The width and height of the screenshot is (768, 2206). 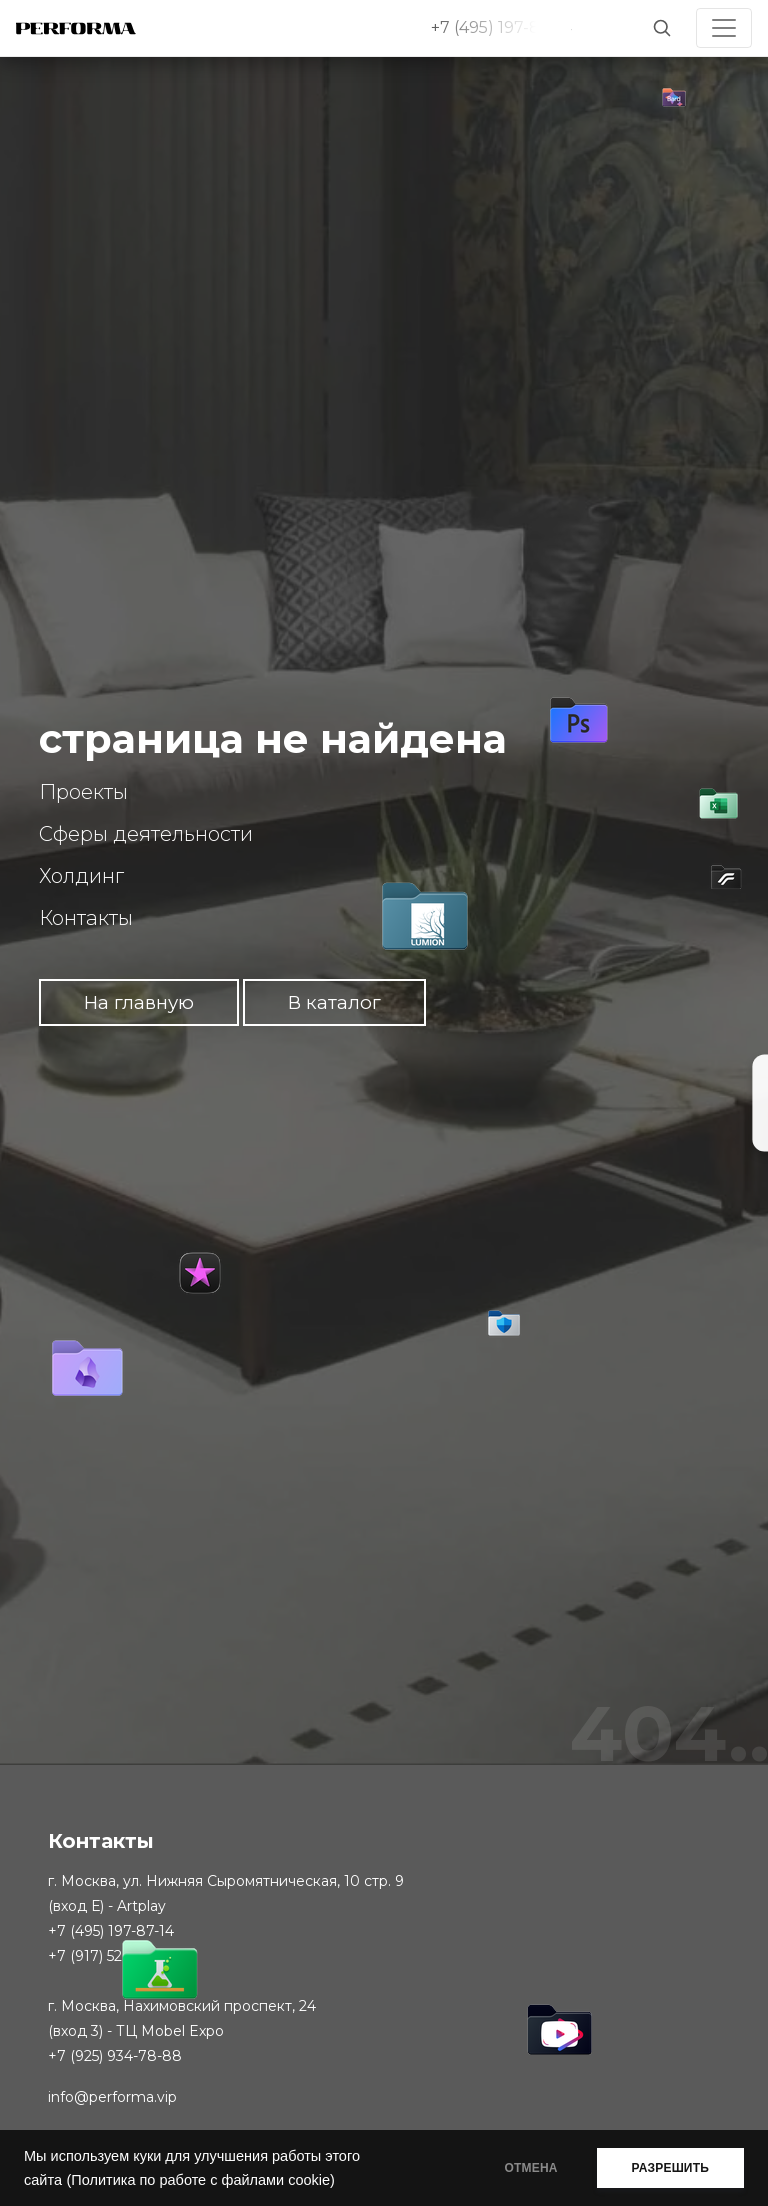 What do you see at coordinates (159, 1971) in the screenshot?
I see `open chemistry course materials folder` at bounding box center [159, 1971].